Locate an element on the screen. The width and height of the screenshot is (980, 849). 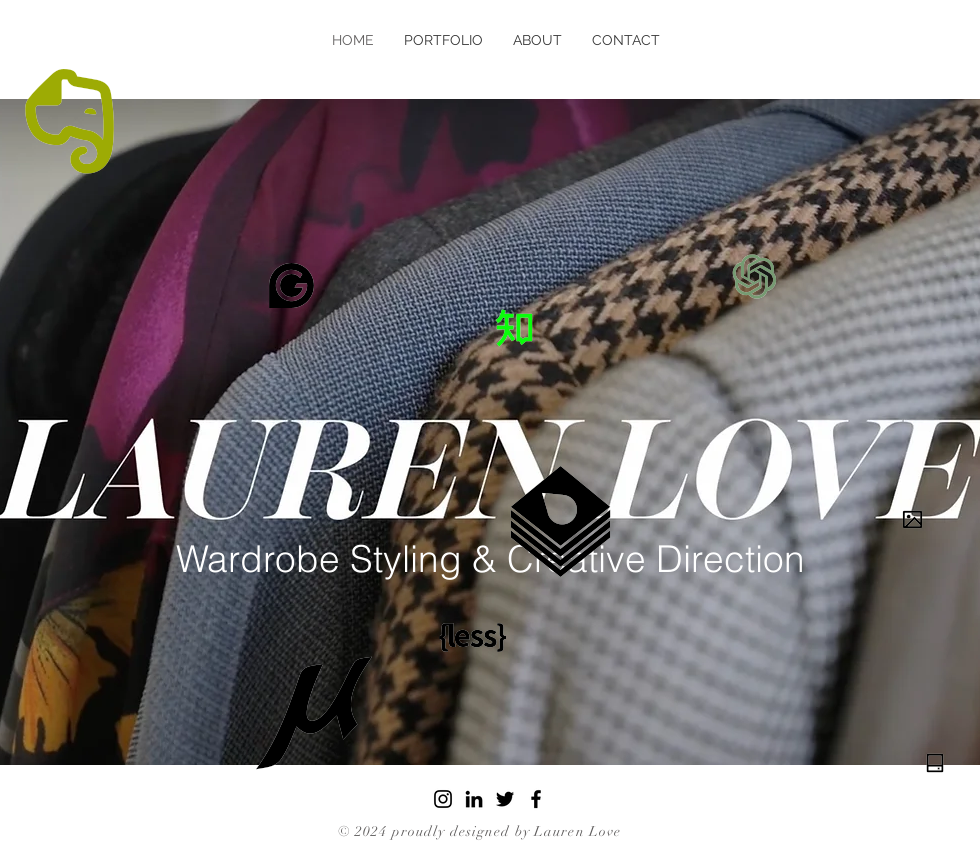
open Evernote app is located at coordinates (69, 118).